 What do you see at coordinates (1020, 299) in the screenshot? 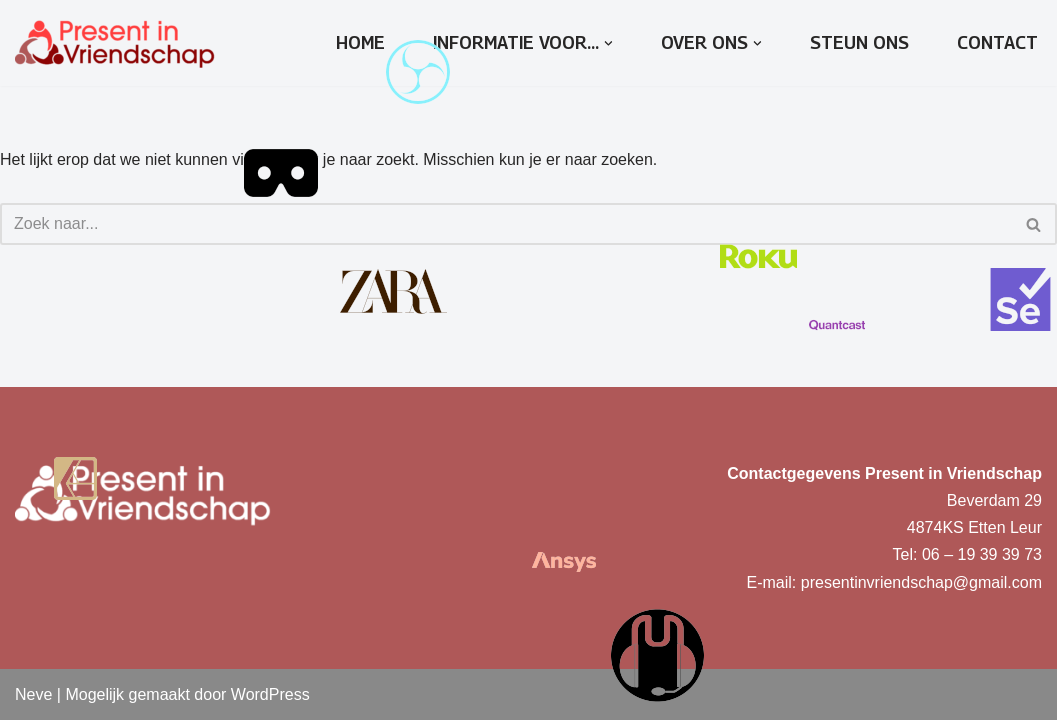
I see `selenium browser automation framework logo` at bounding box center [1020, 299].